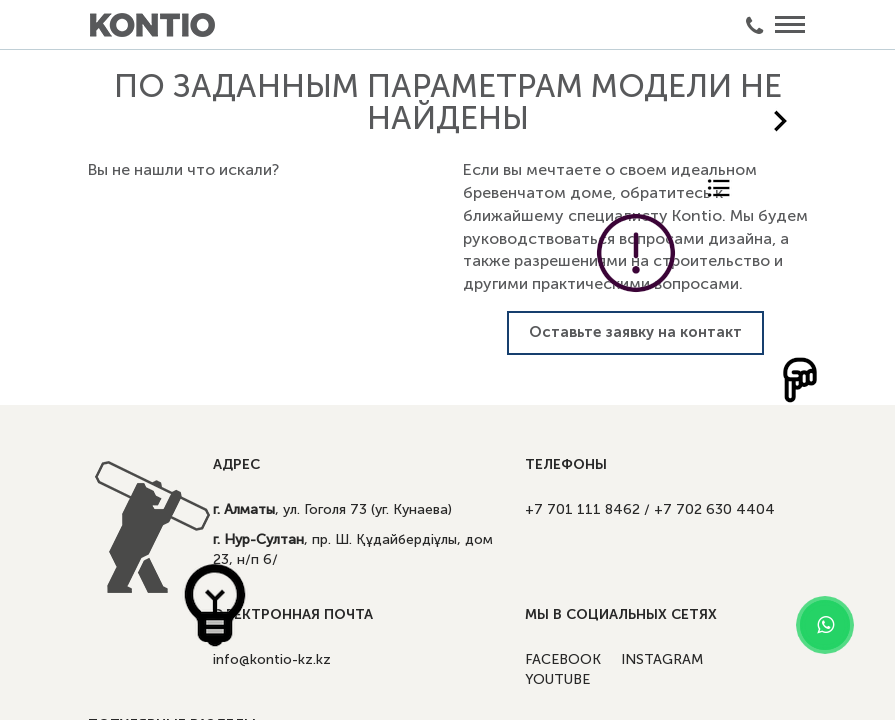 The height and width of the screenshot is (720, 895). What do you see at coordinates (800, 380) in the screenshot?
I see `scroll down for more content` at bounding box center [800, 380].